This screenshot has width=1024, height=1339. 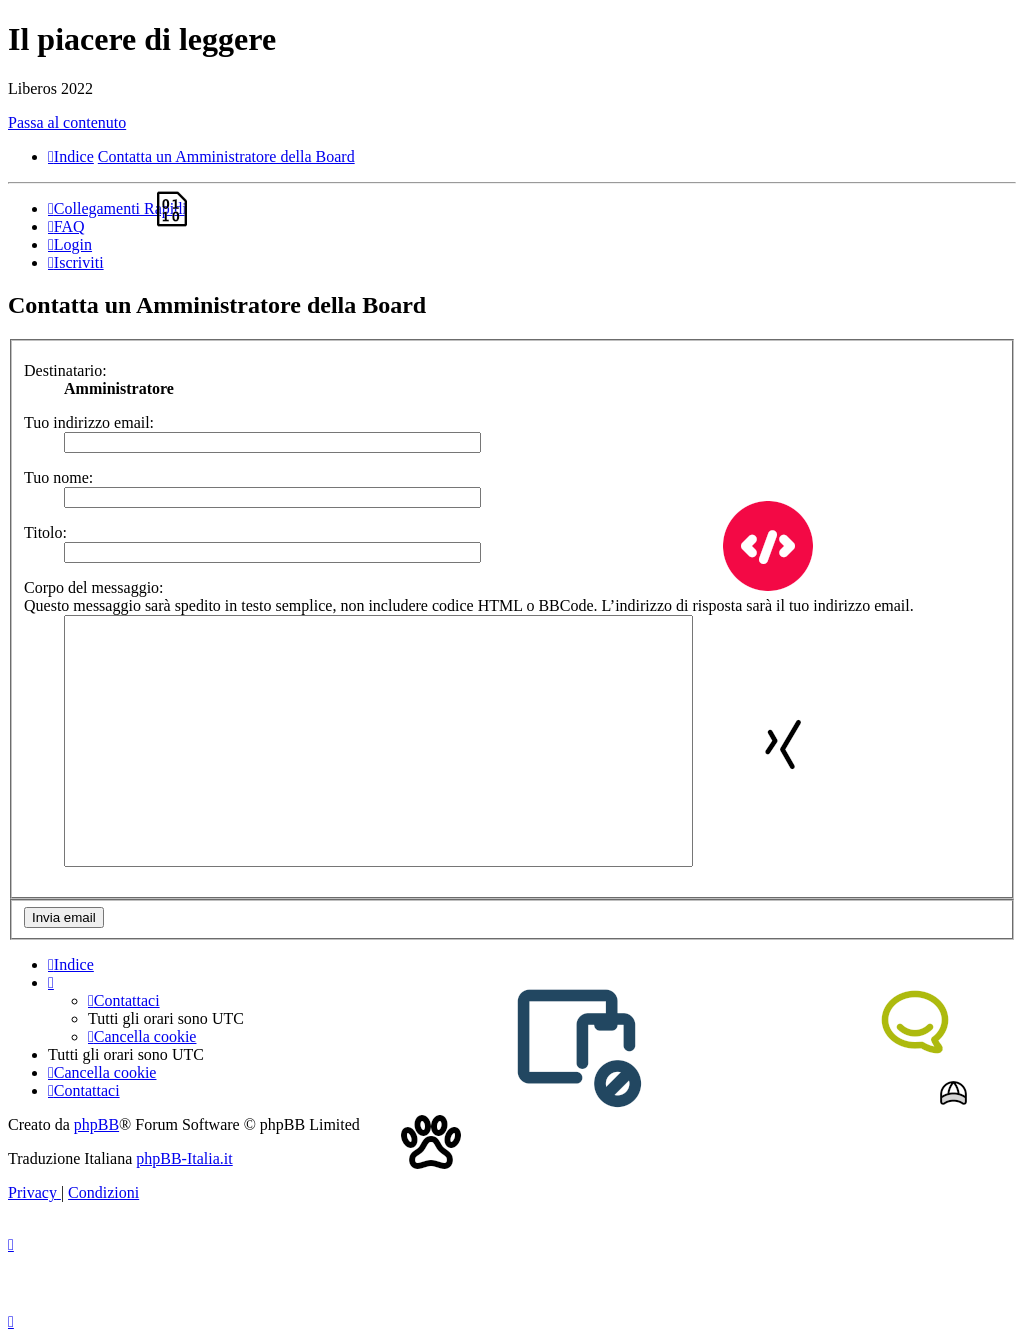 I want to click on disconnect or unpair a device, so click(x=576, y=1042).